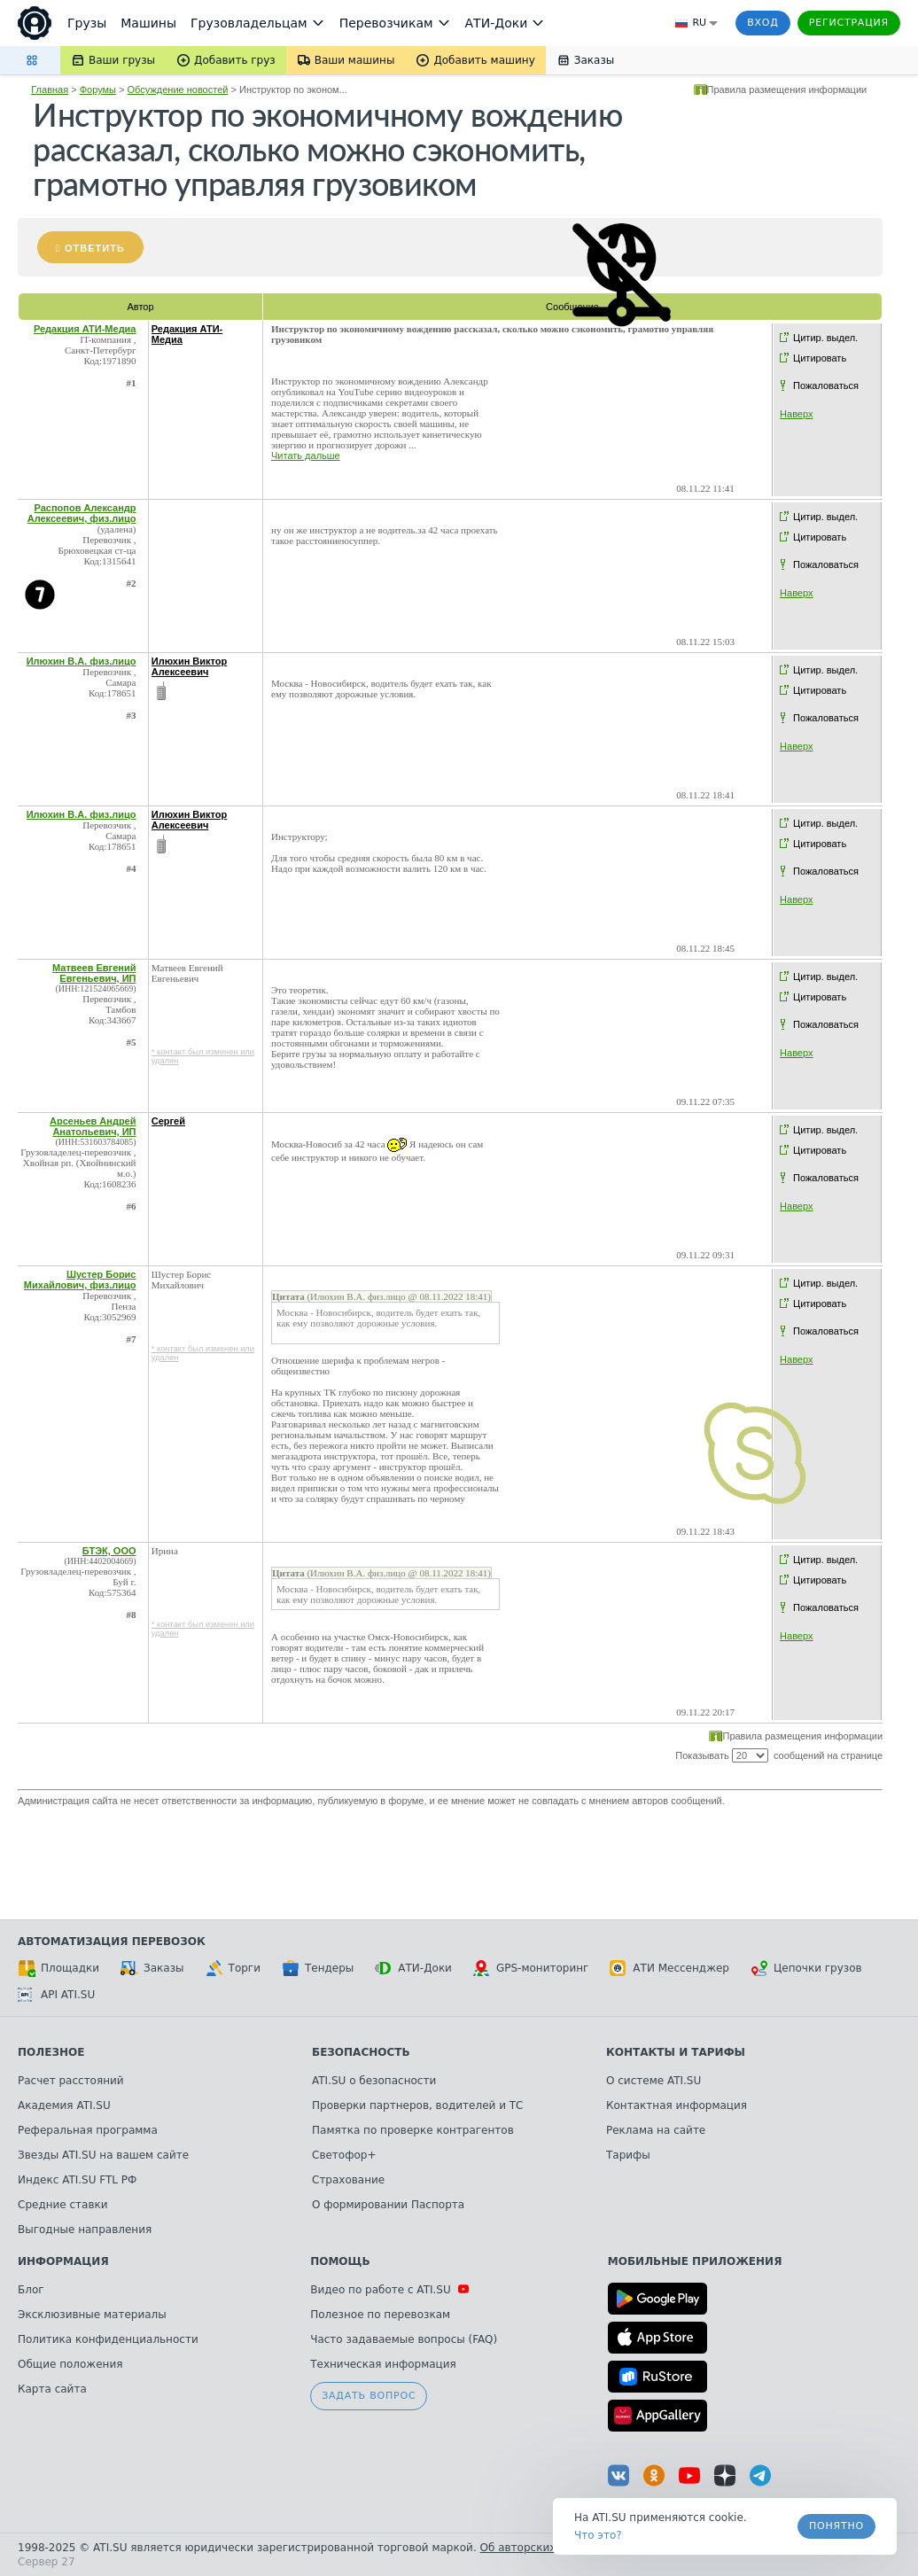 The image size is (918, 2576). What do you see at coordinates (40, 595) in the screenshot?
I see `indicates step 7 in a multi-step process` at bounding box center [40, 595].